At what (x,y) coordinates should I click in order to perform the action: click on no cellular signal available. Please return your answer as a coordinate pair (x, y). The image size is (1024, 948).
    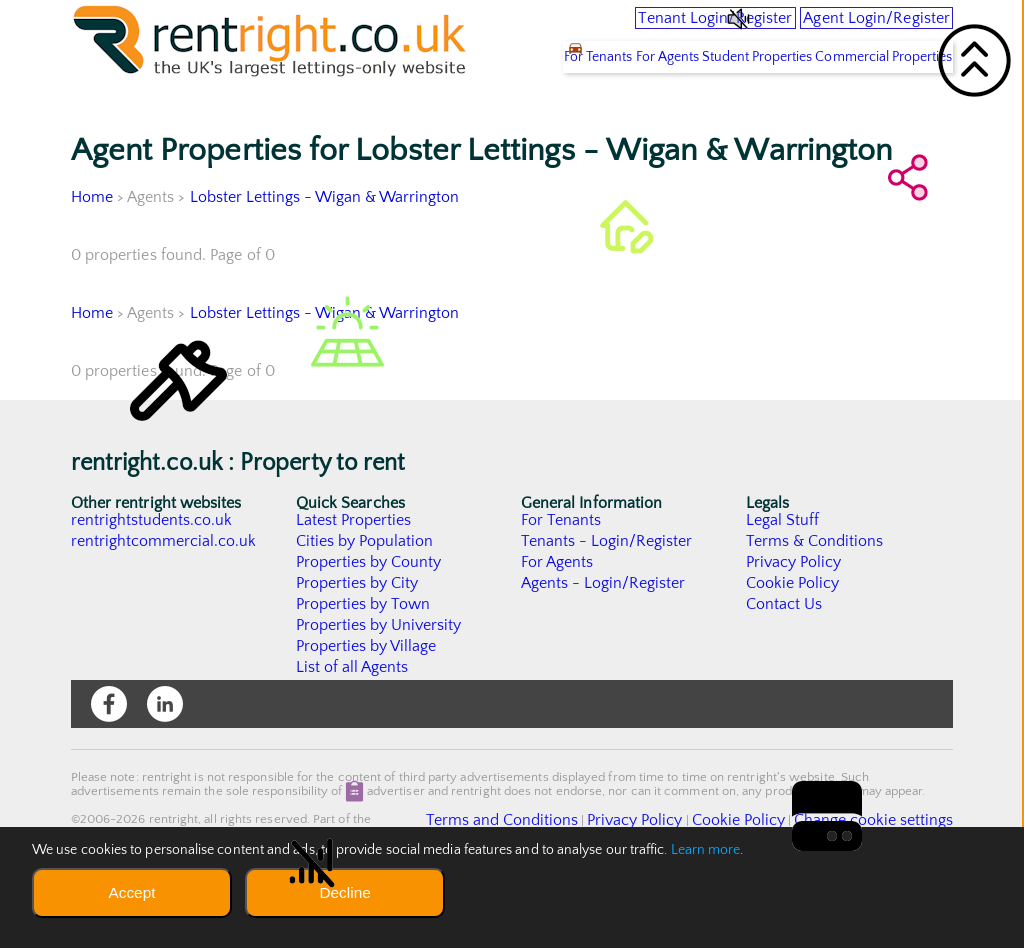
    Looking at the image, I should click on (313, 864).